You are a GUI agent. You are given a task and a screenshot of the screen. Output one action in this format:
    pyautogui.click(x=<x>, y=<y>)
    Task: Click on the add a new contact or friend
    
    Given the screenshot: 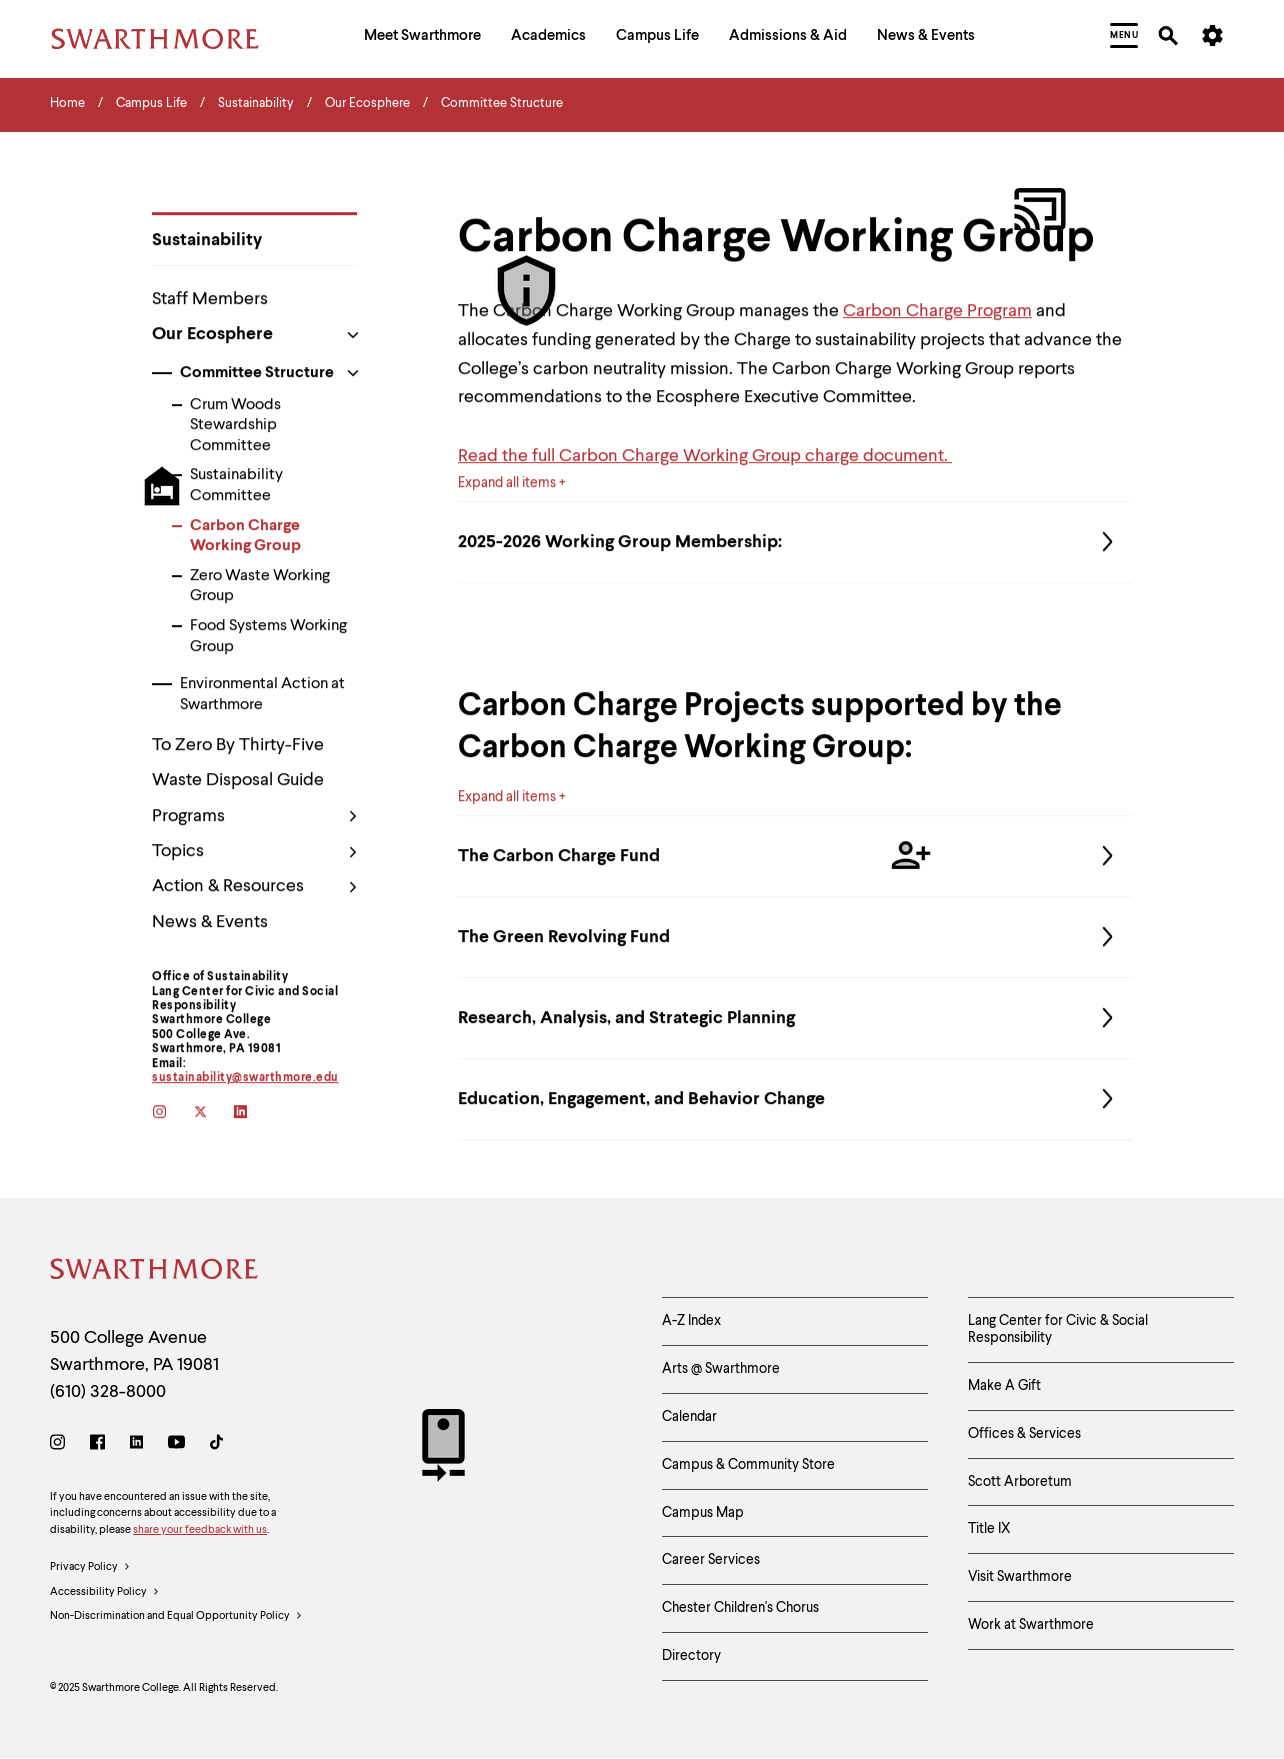 What is the action you would take?
    pyautogui.click(x=911, y=855)
    